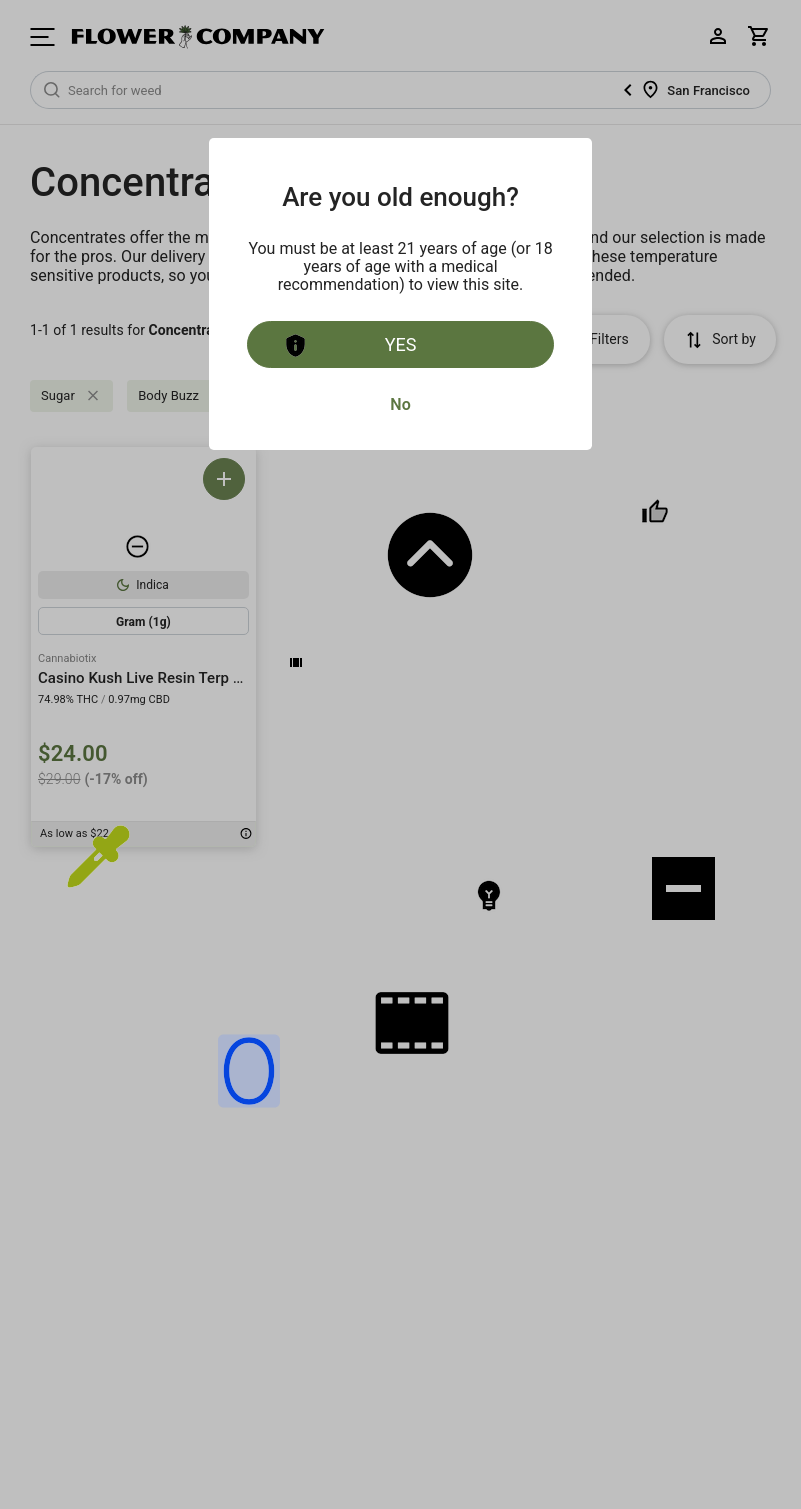 The width and height of the screenshot is (801, 1509). What do you see at coordinates (137, 546) in the screenshot?
I see `remove an item from a list` at bounding box center [137, 546].